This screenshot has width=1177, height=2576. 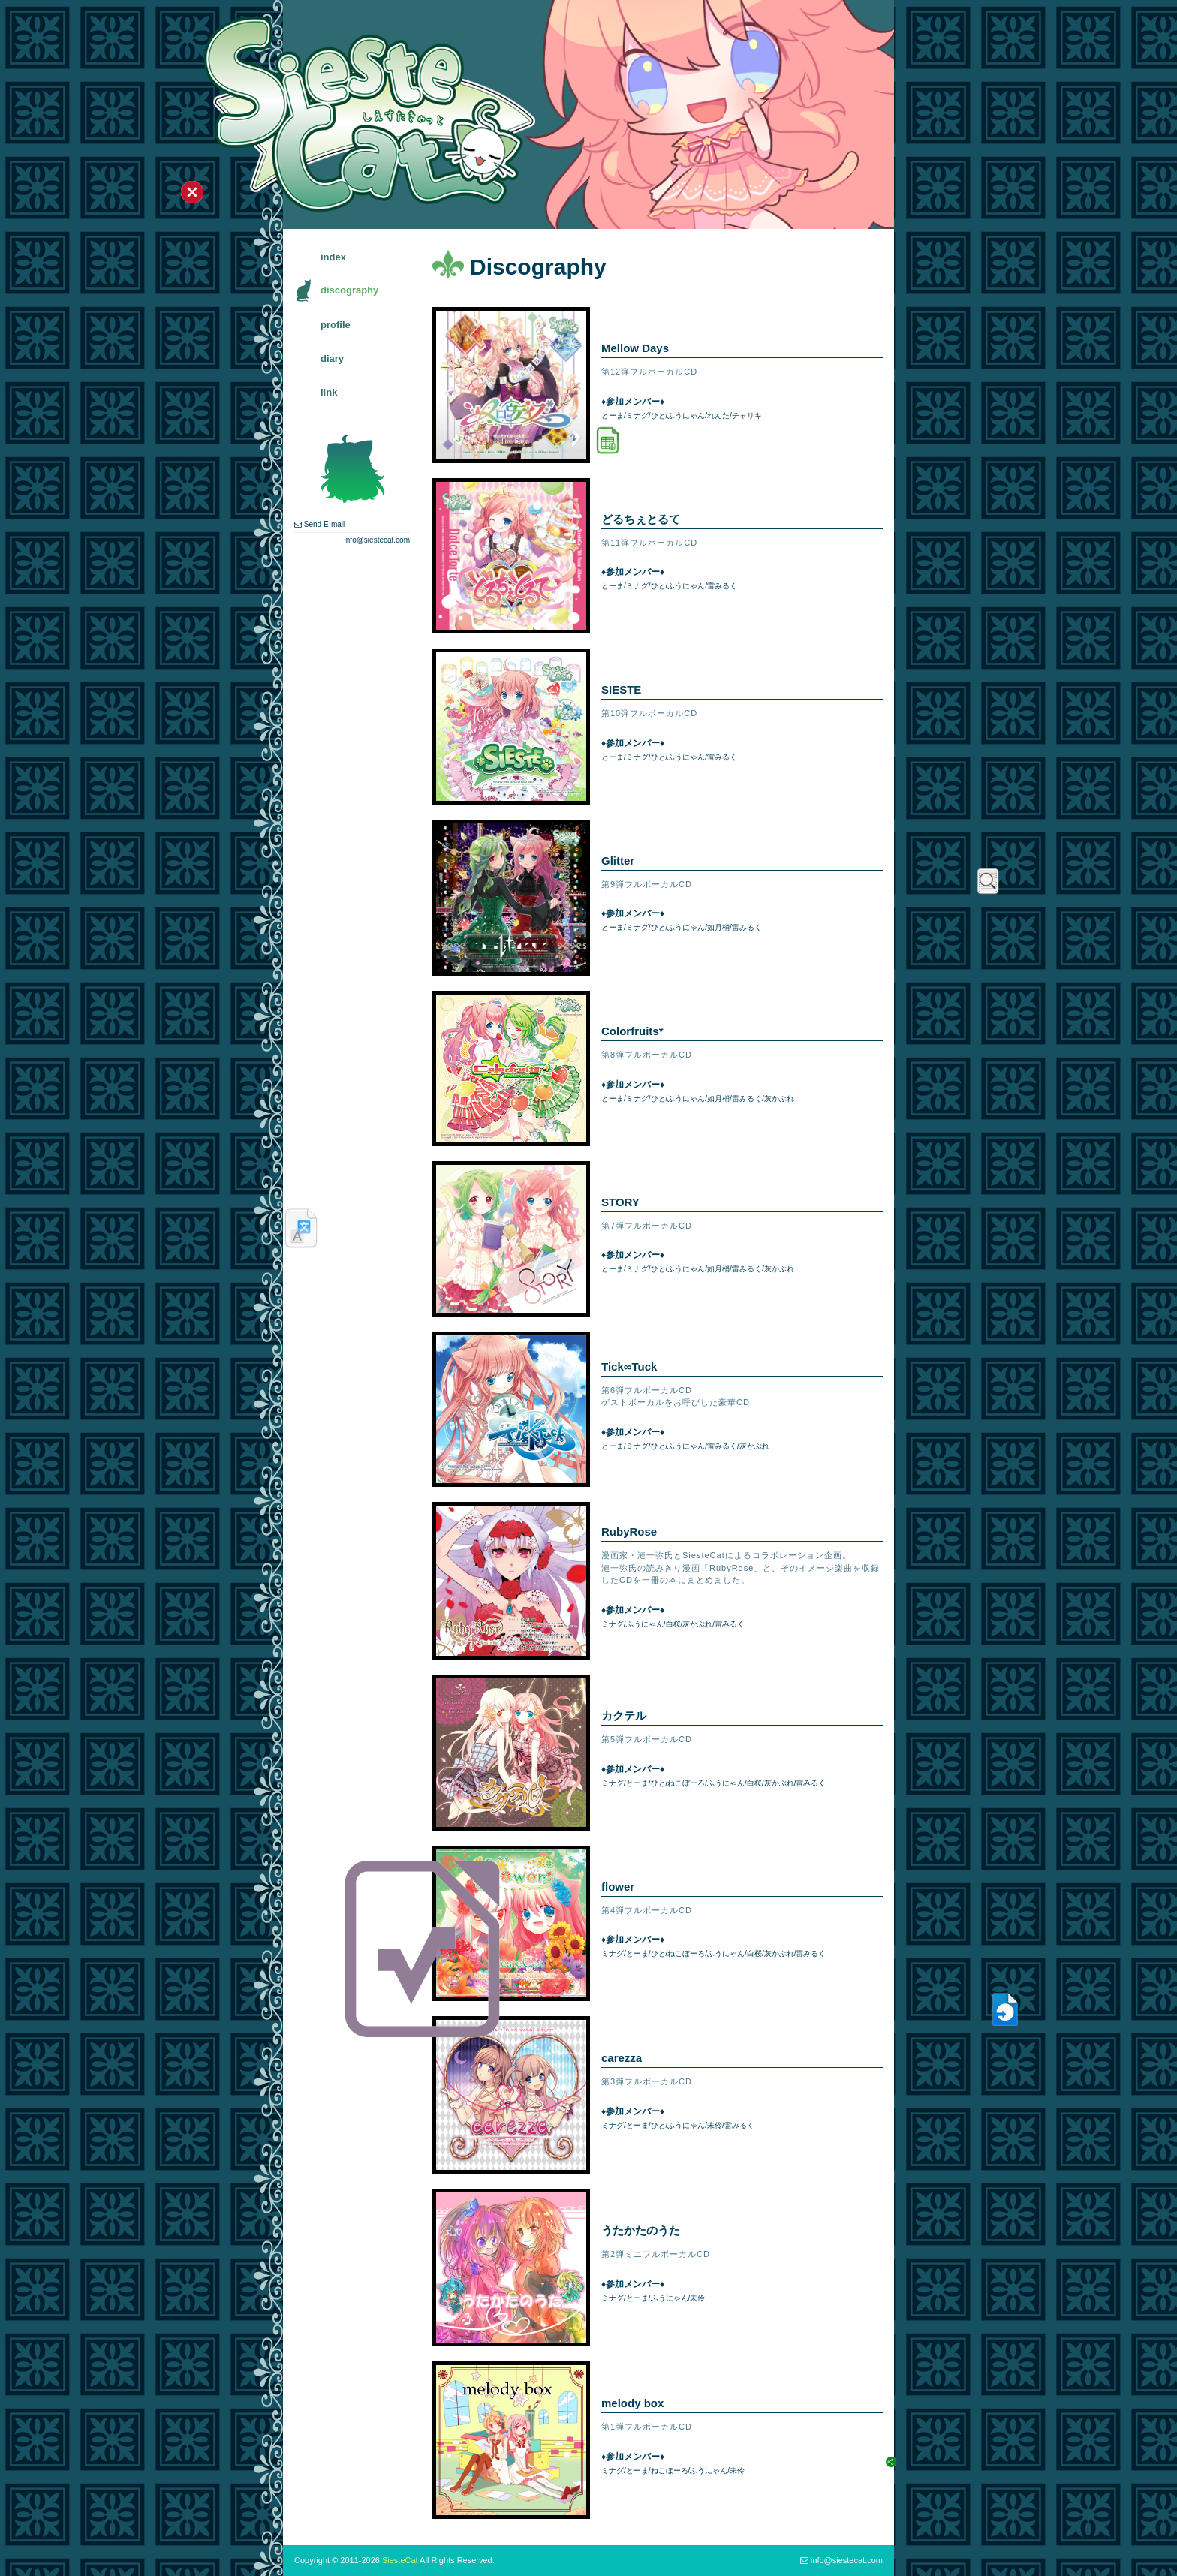 What do you see at coordinates (301, 1228) in the screenshot?
I see `a gettext translation file for software localization` at bounding box center [301, 1228].